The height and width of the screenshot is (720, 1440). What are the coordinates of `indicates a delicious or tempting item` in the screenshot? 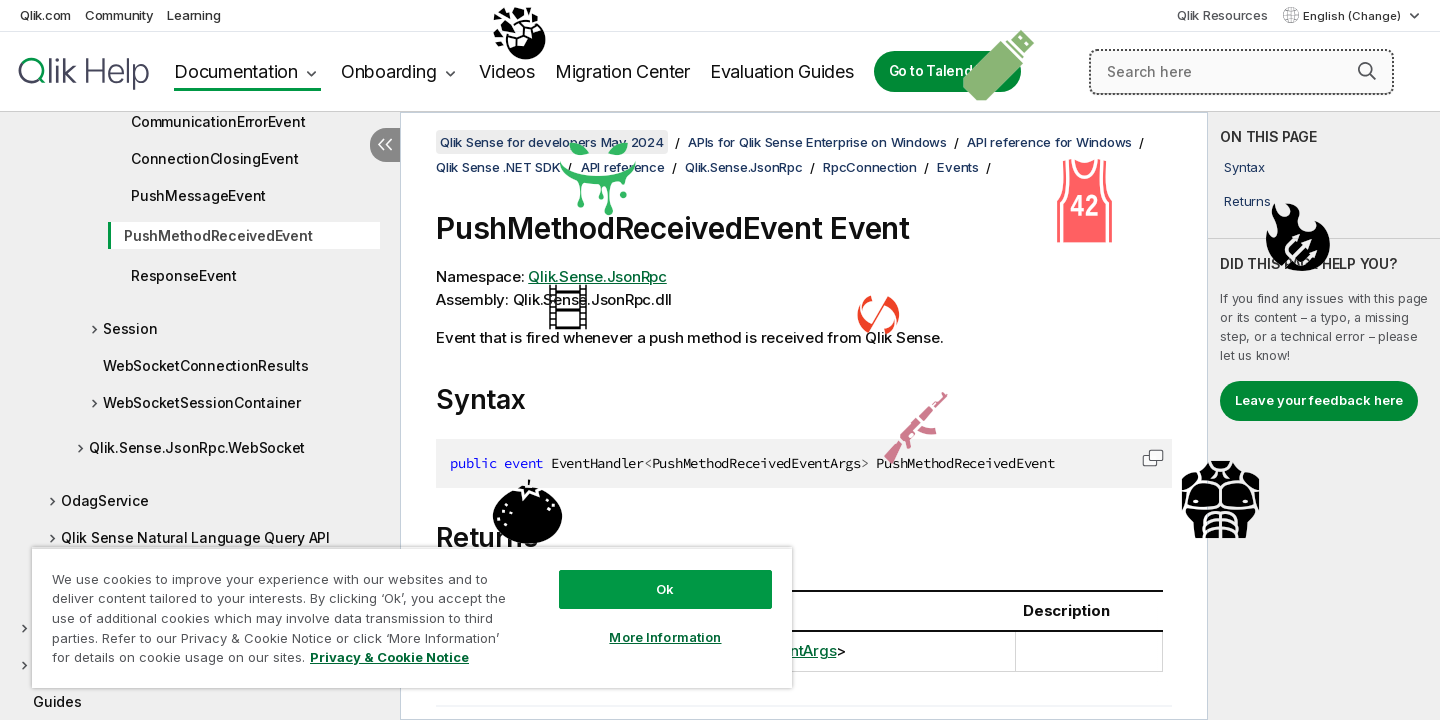 It's located at (598, 178).